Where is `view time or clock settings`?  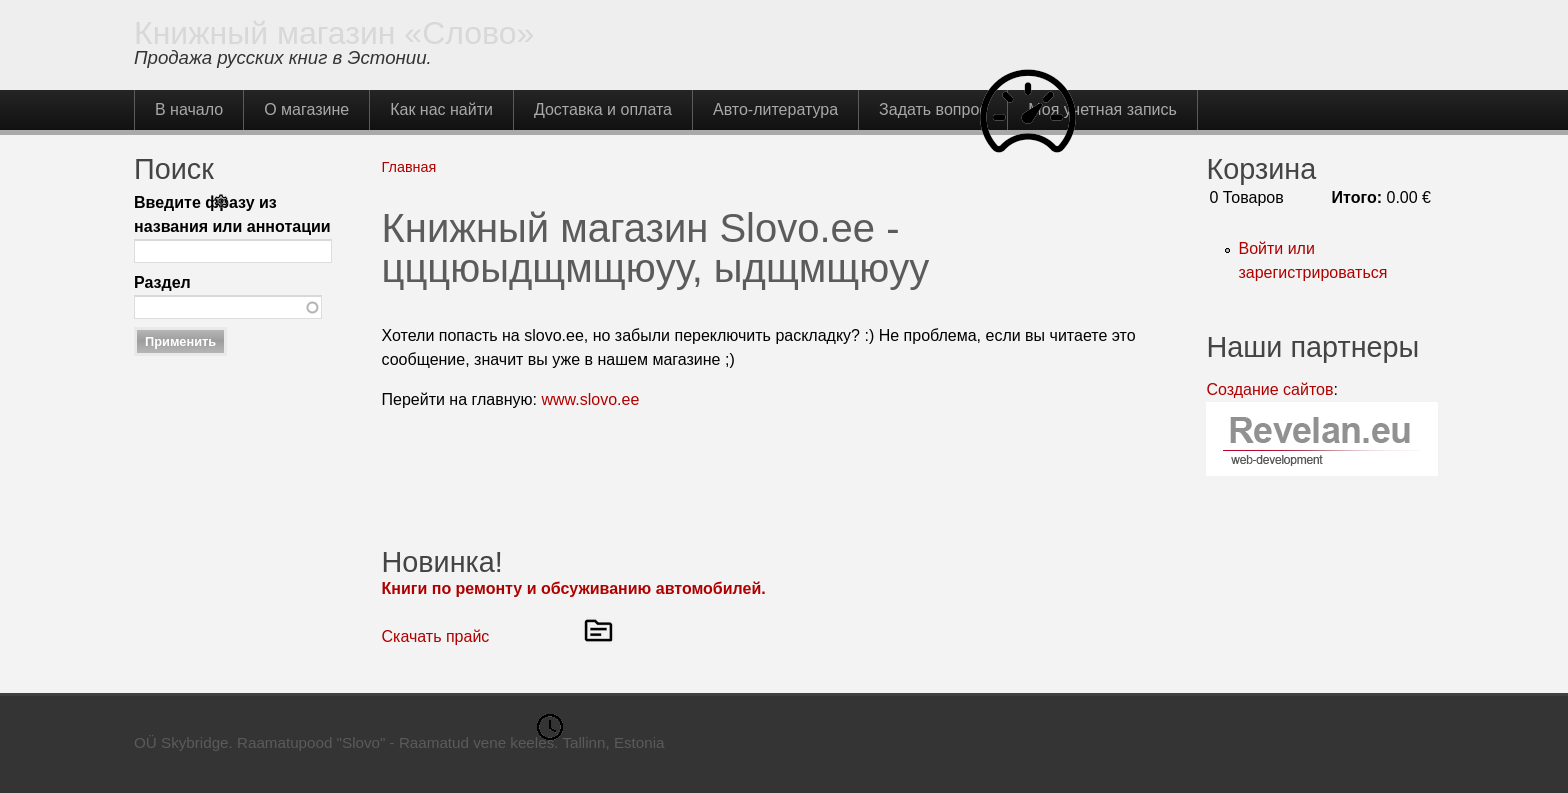 view time or clock settings is located at coordinates (550, 727).